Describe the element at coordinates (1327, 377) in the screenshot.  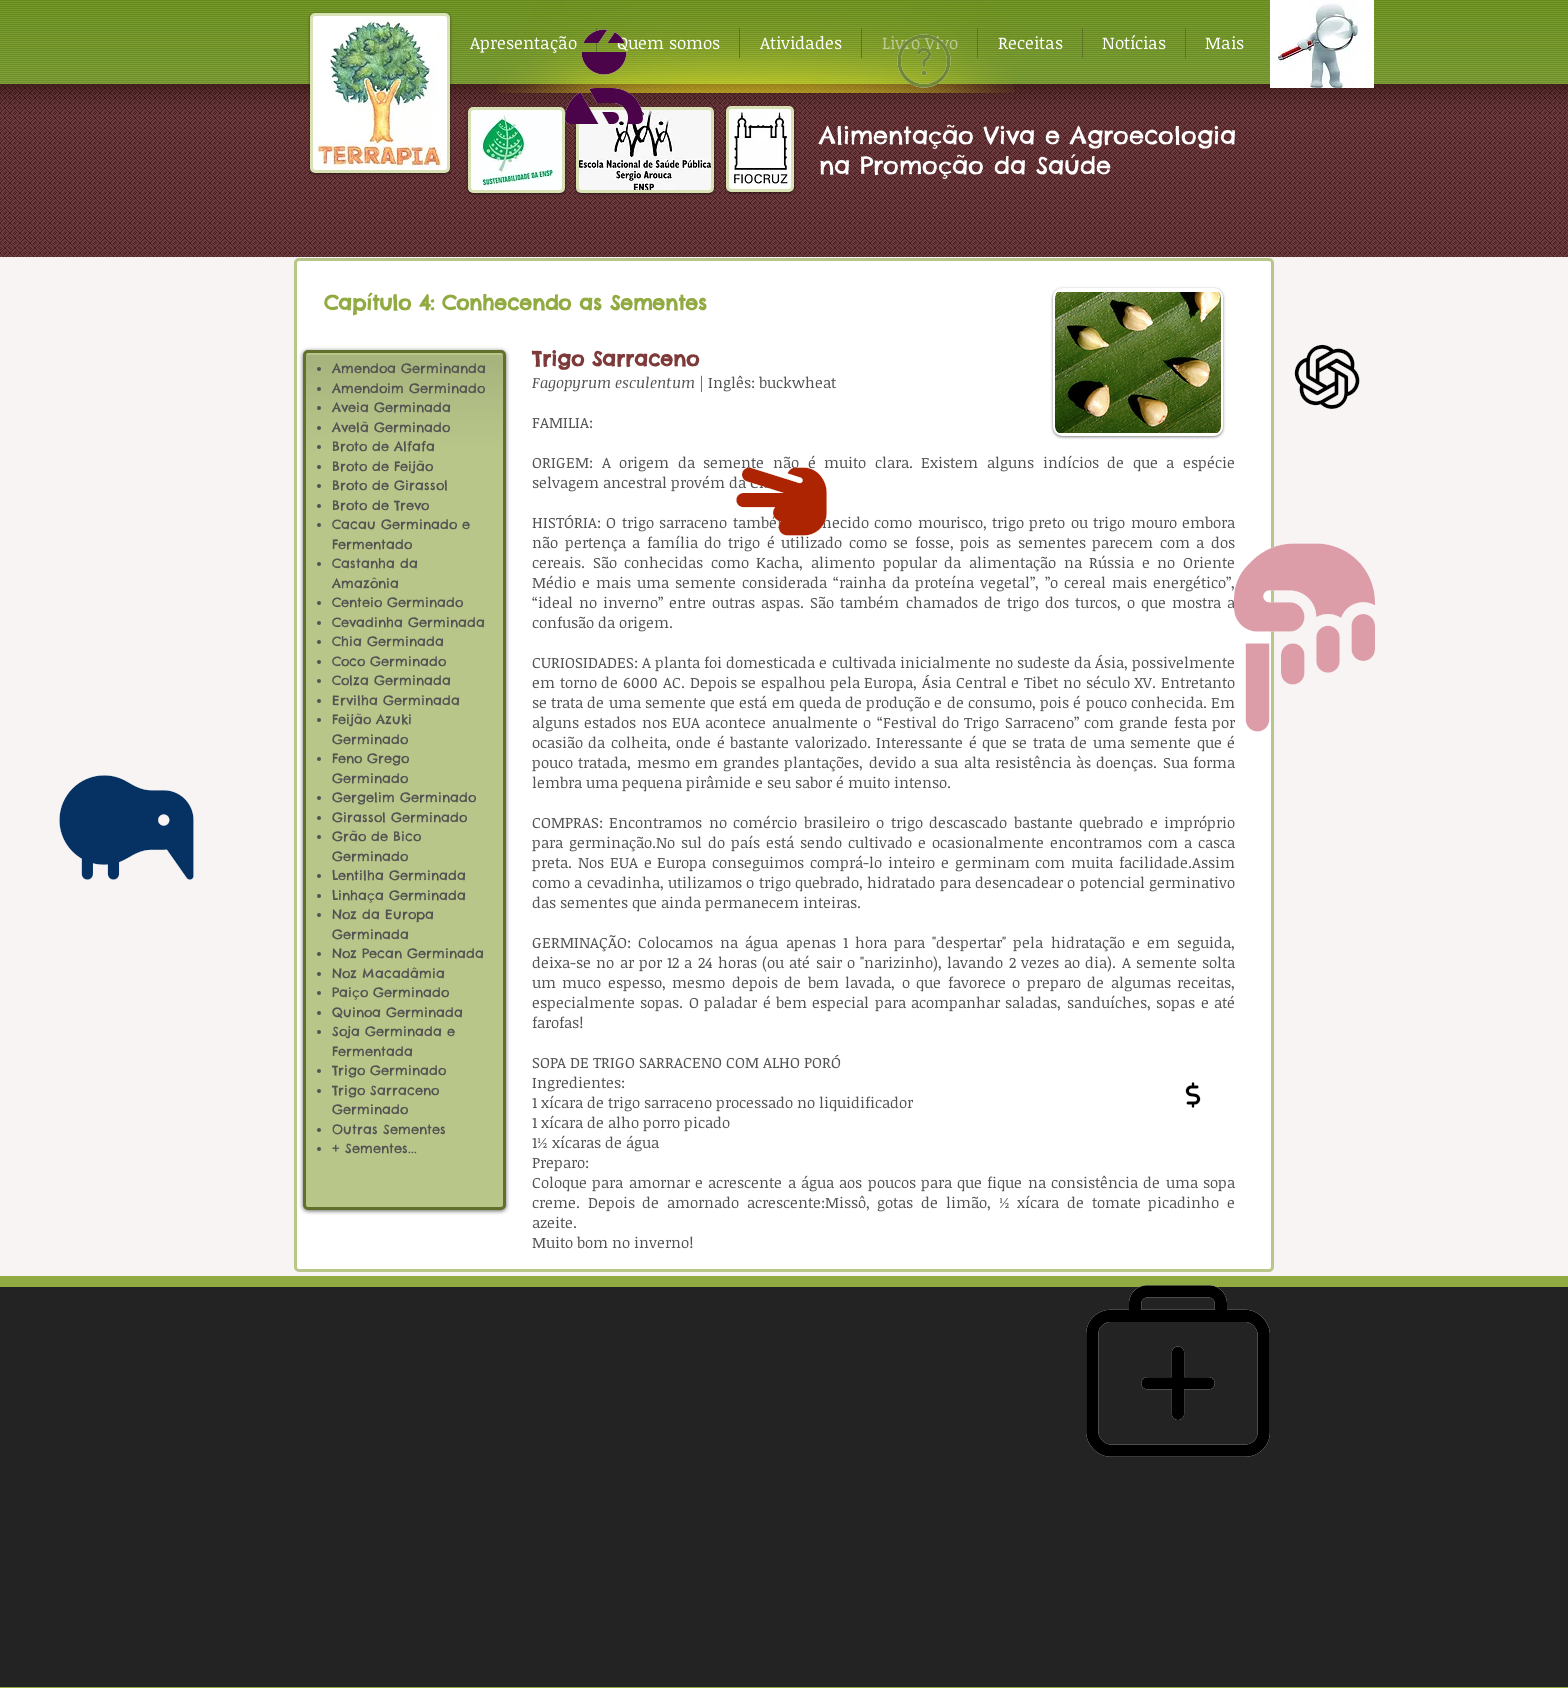
I see `OpenAI logo` at that location.